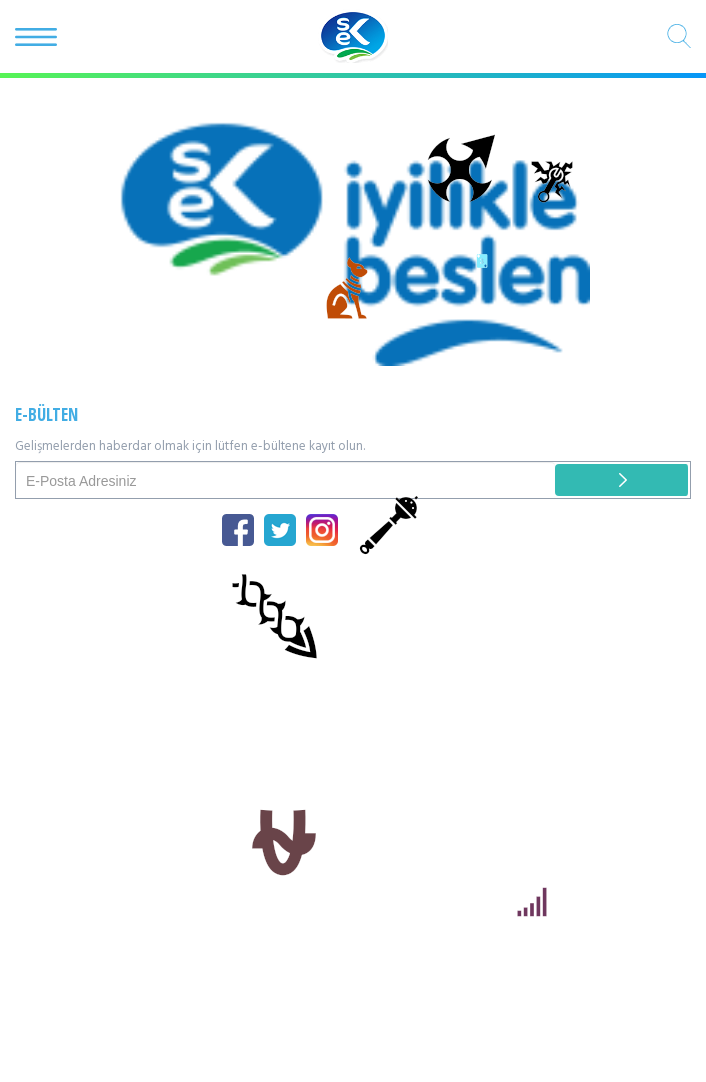 The width and height of the screenshot is (706, 1082). I want to click on access quick repair or maintenance tools, so click(552, 182).